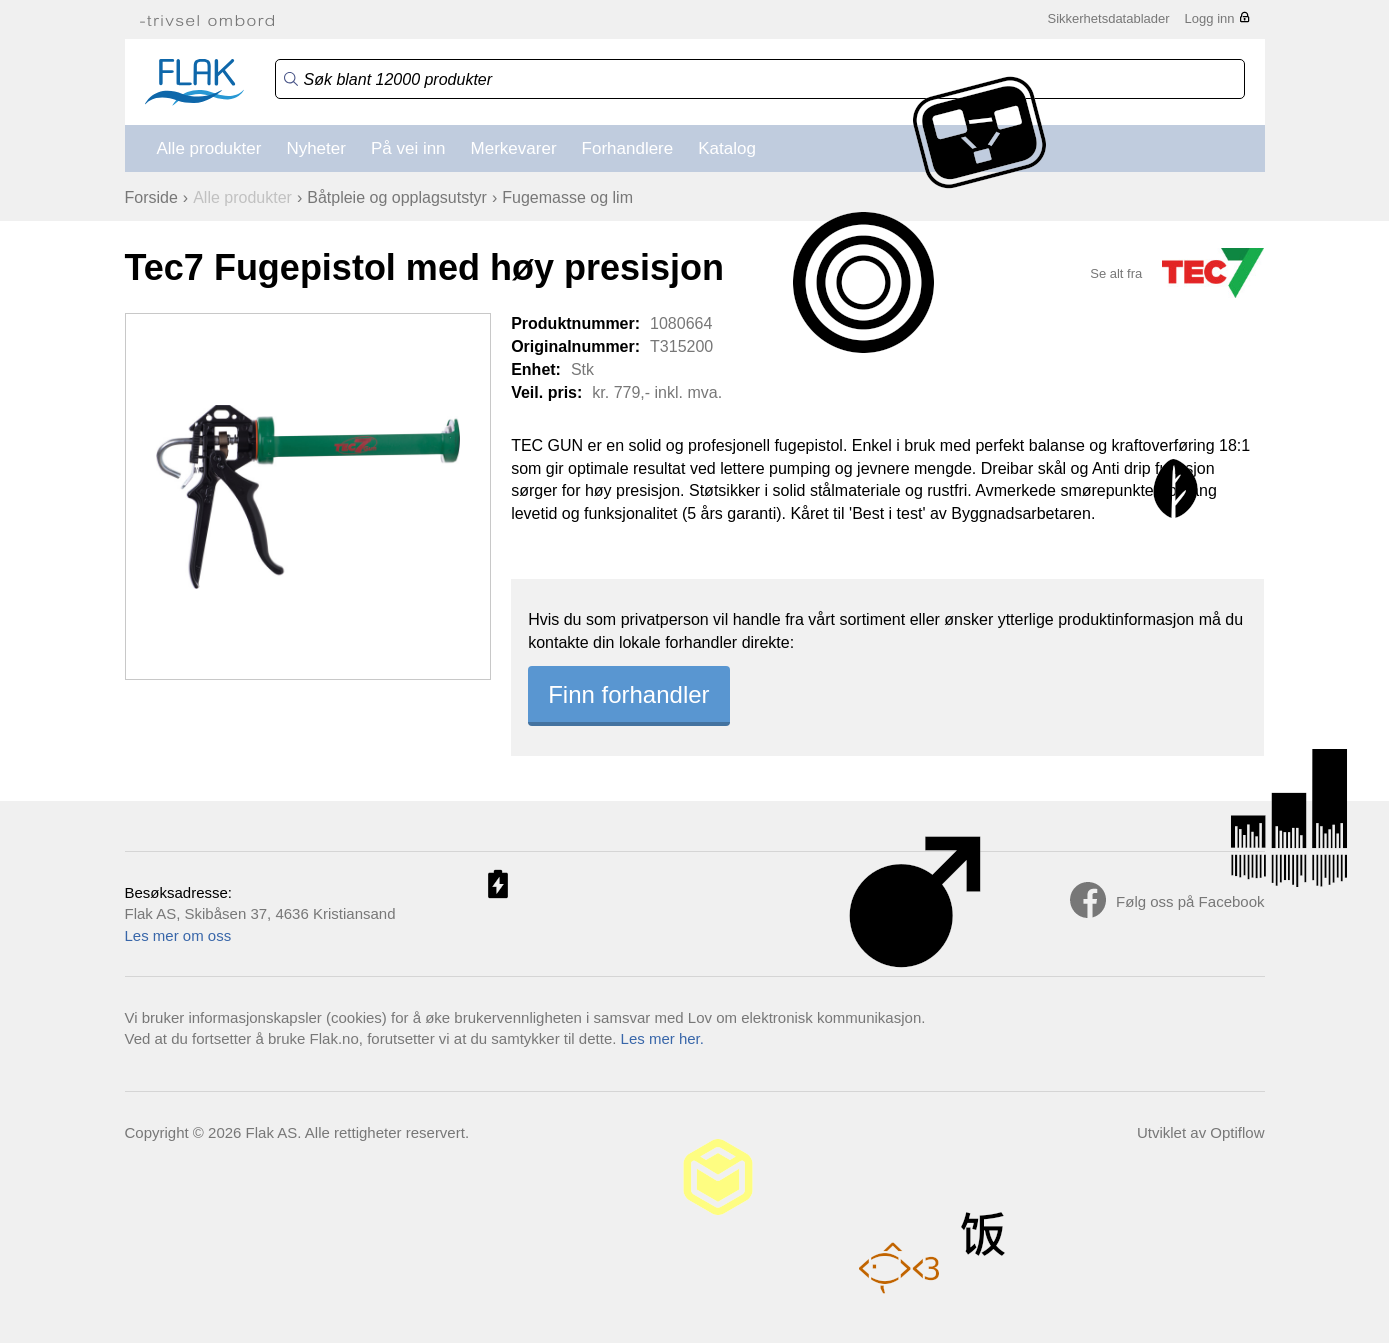 The height and width of the screenshot is (1343, 1389). I want to click on indicates male or men's section, so click(911, 898).